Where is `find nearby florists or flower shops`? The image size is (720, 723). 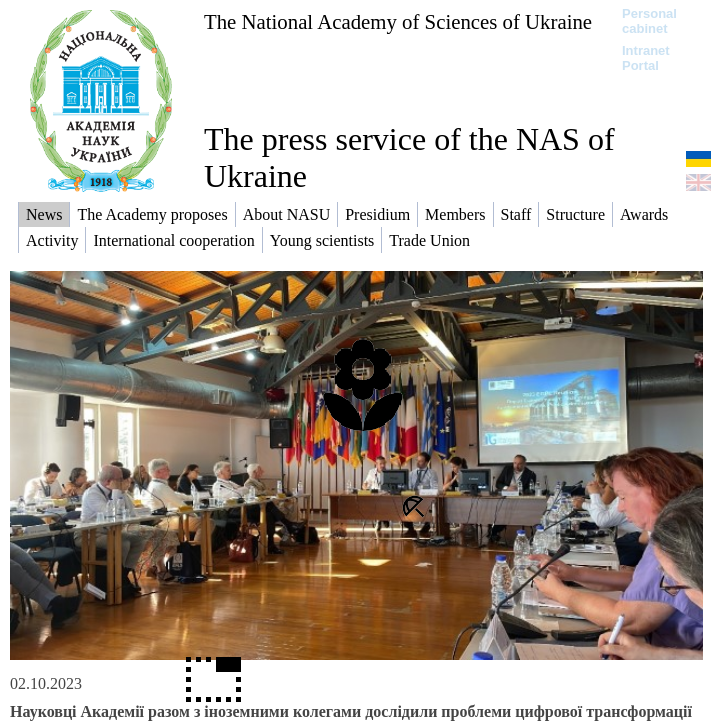 find nearby florists or flower shops is located at coordinates (363, 387).